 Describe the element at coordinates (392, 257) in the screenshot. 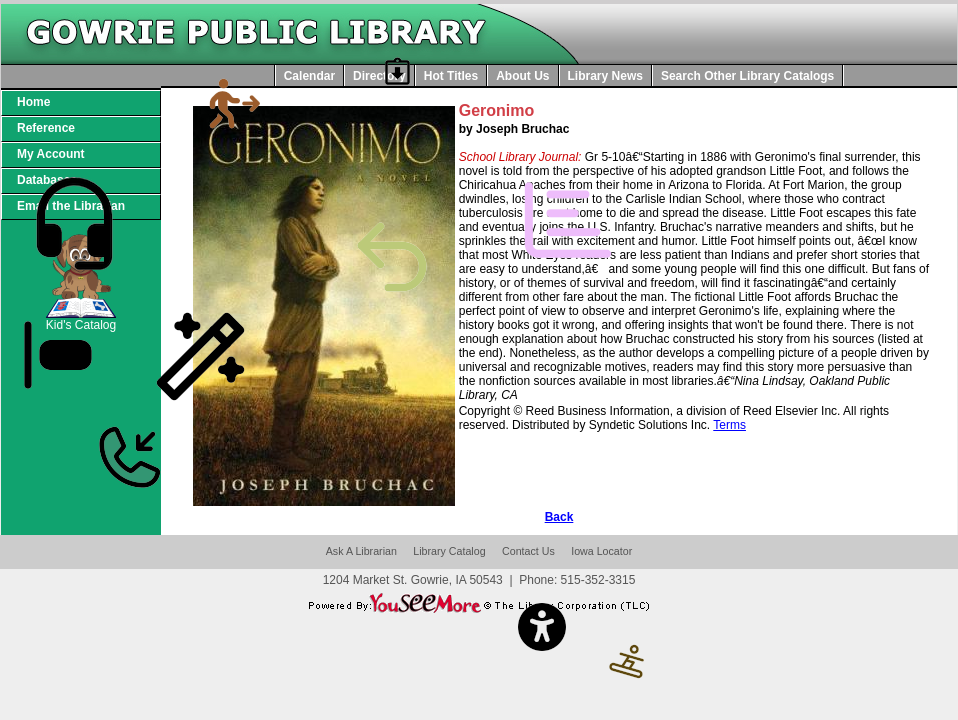

I see `undo the last action` at that location.